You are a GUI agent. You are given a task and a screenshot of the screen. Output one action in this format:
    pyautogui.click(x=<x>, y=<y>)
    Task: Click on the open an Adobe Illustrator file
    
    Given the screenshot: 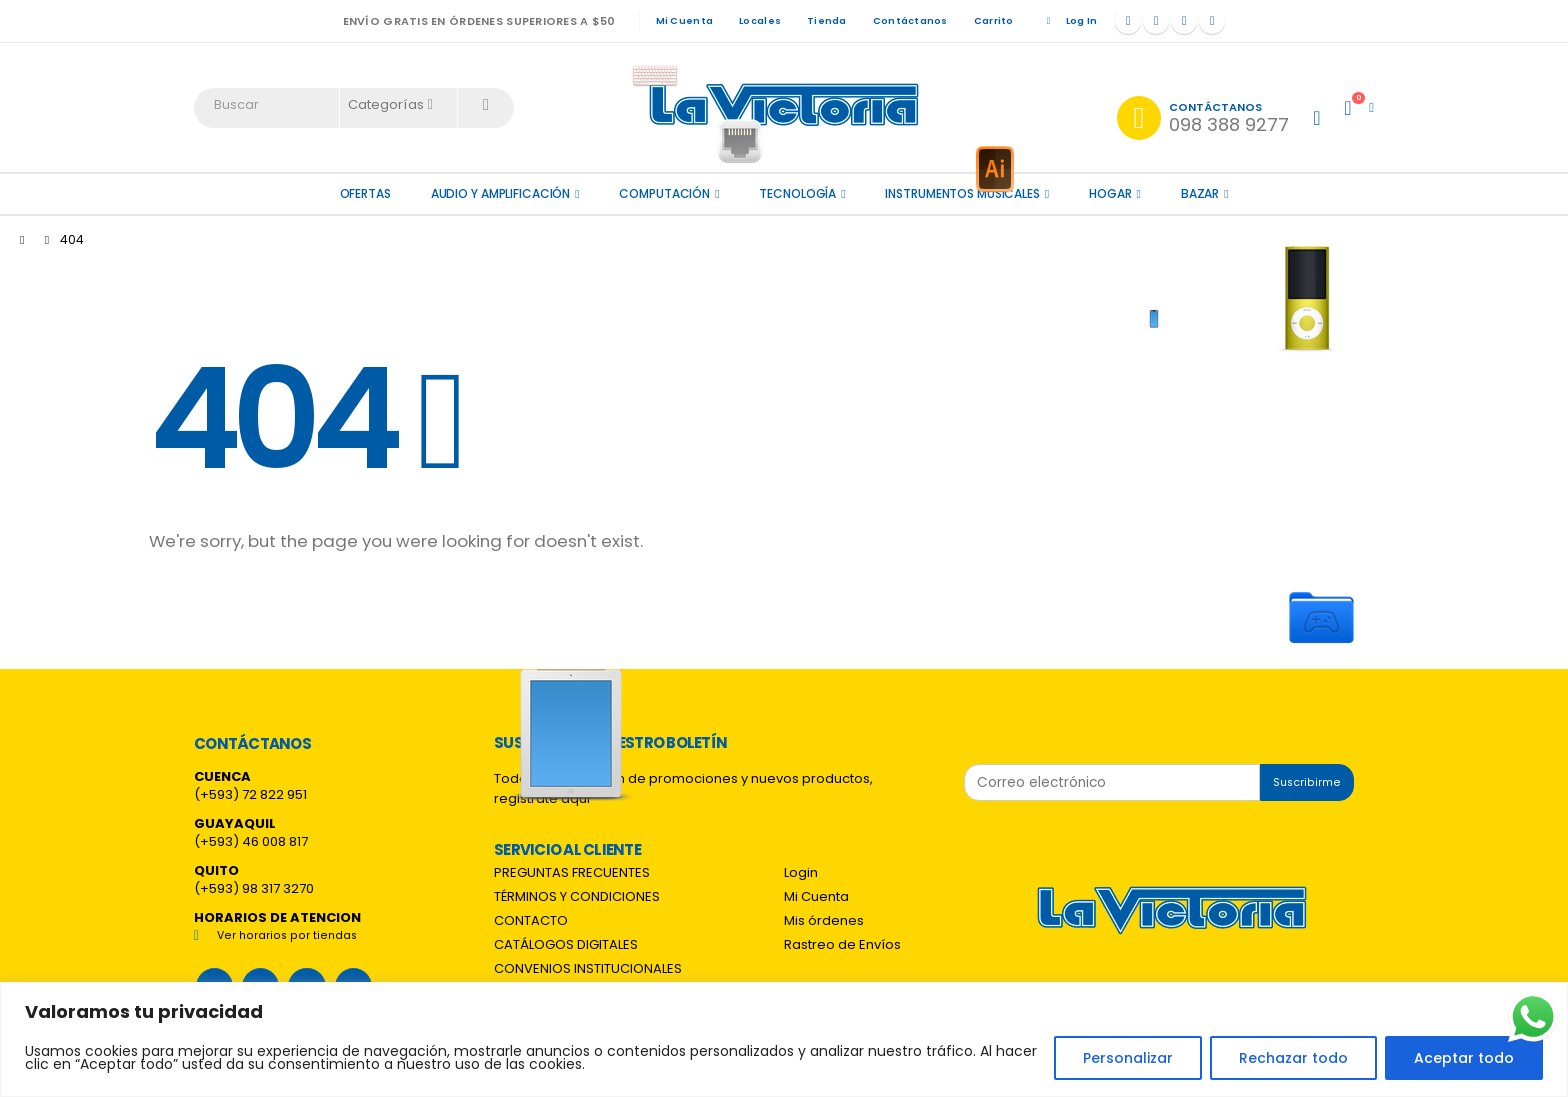 What is the action you would take?
    pyautogui.click(x=995, y=169)
    